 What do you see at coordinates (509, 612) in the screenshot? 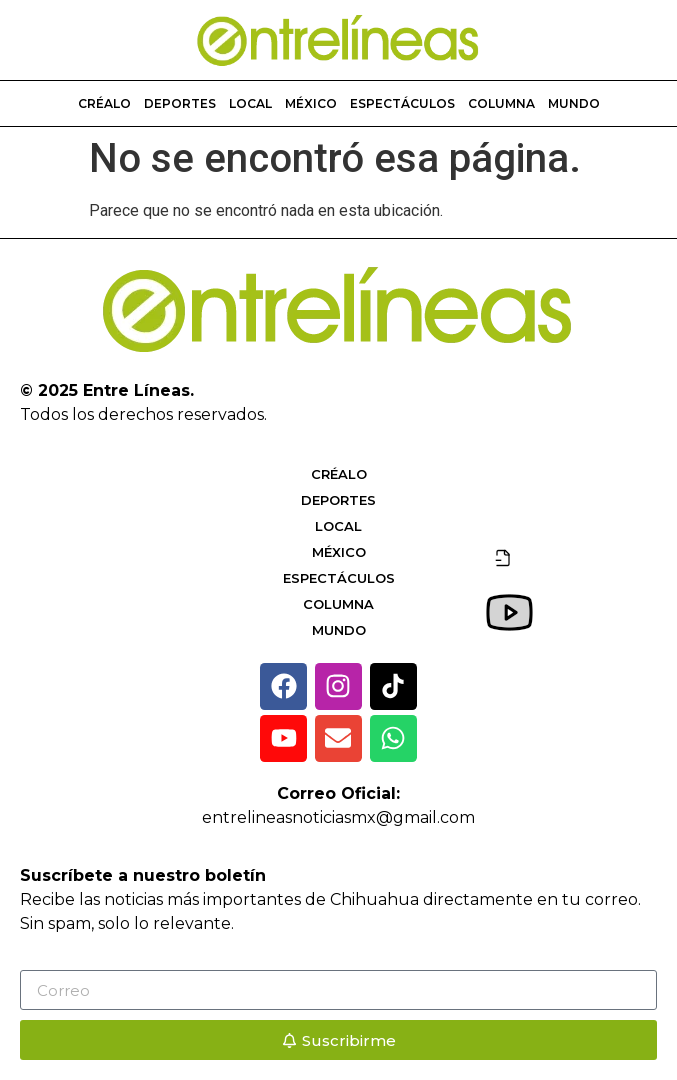
I see `open YouTube app` at bounding box center [509, 612].